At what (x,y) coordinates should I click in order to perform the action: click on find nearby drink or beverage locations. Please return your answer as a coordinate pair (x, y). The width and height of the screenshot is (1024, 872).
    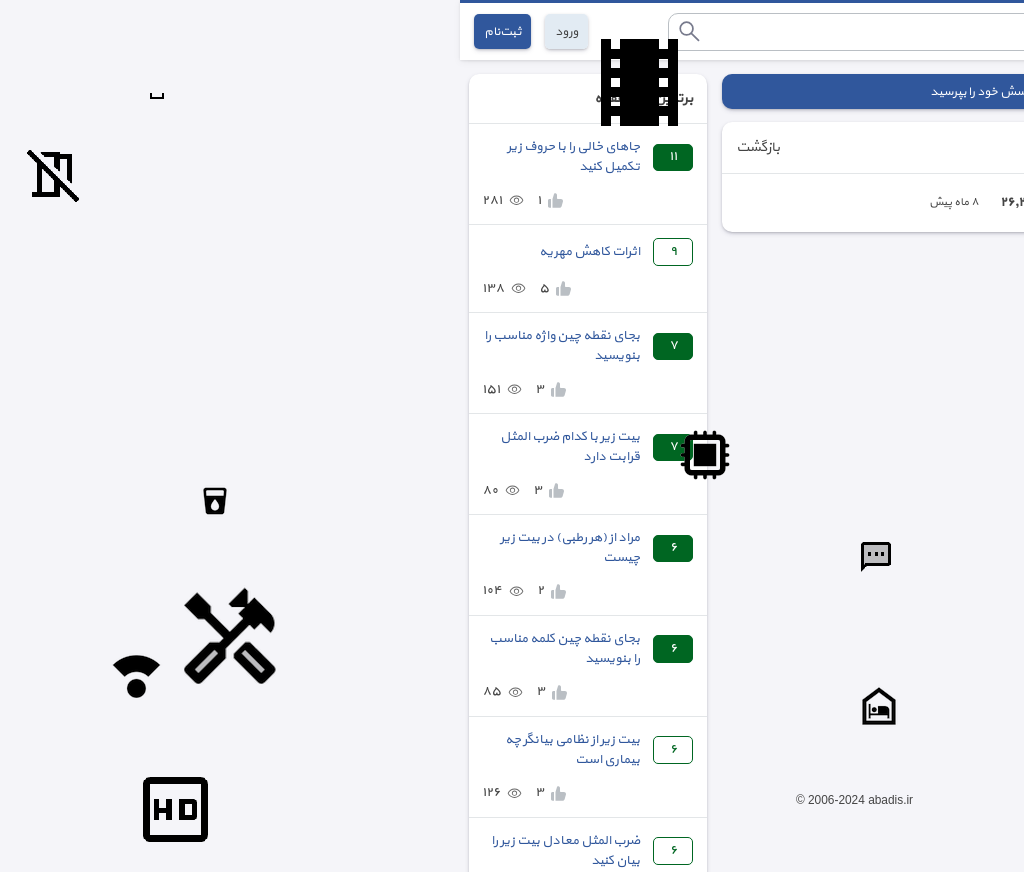
    Looking at the image, I should click on (215, 501).